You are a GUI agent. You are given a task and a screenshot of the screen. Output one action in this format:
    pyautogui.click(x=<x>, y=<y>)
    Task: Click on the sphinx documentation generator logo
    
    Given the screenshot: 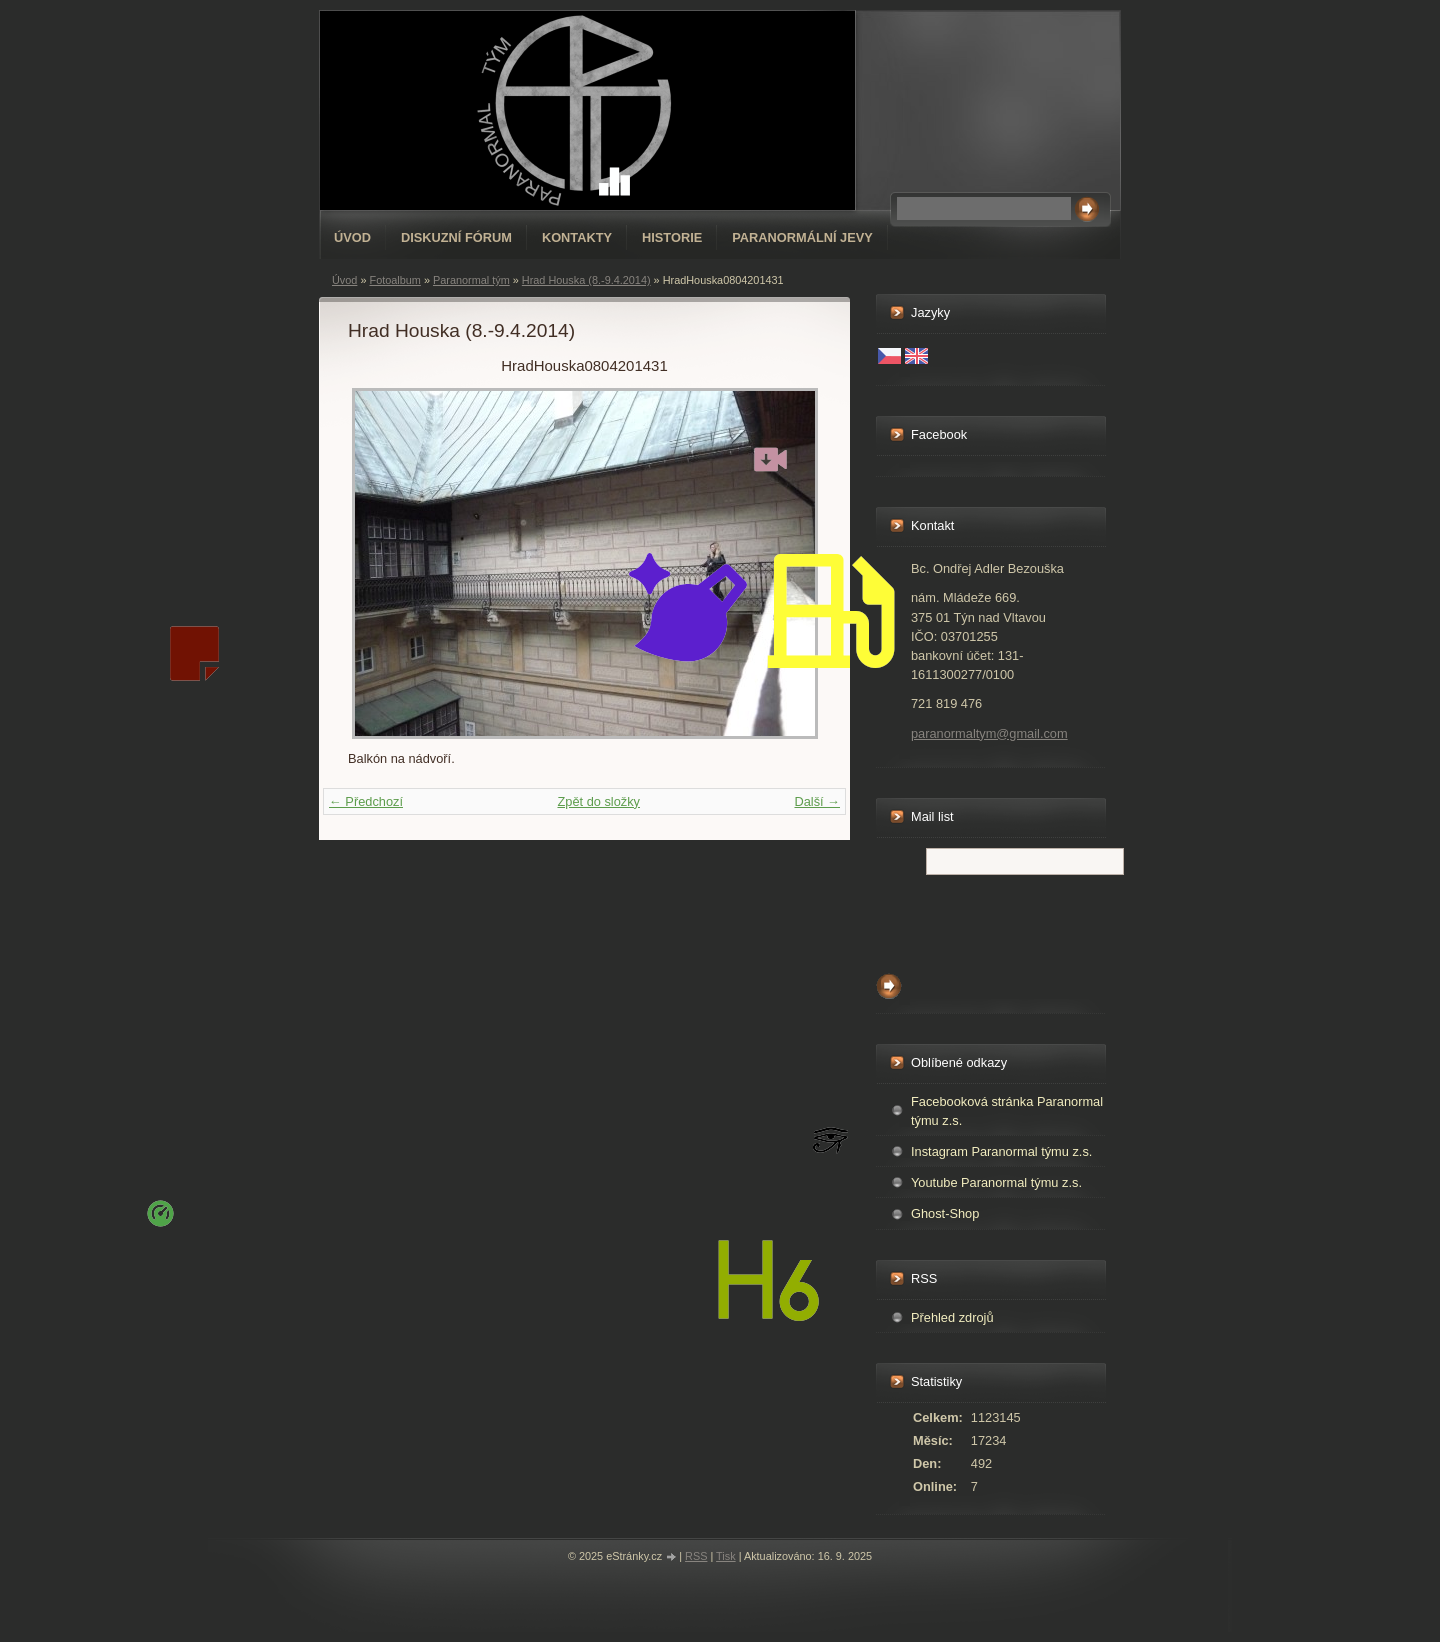 What is the action you would take?
    pyautogui.click(x=830, y=1140)
    